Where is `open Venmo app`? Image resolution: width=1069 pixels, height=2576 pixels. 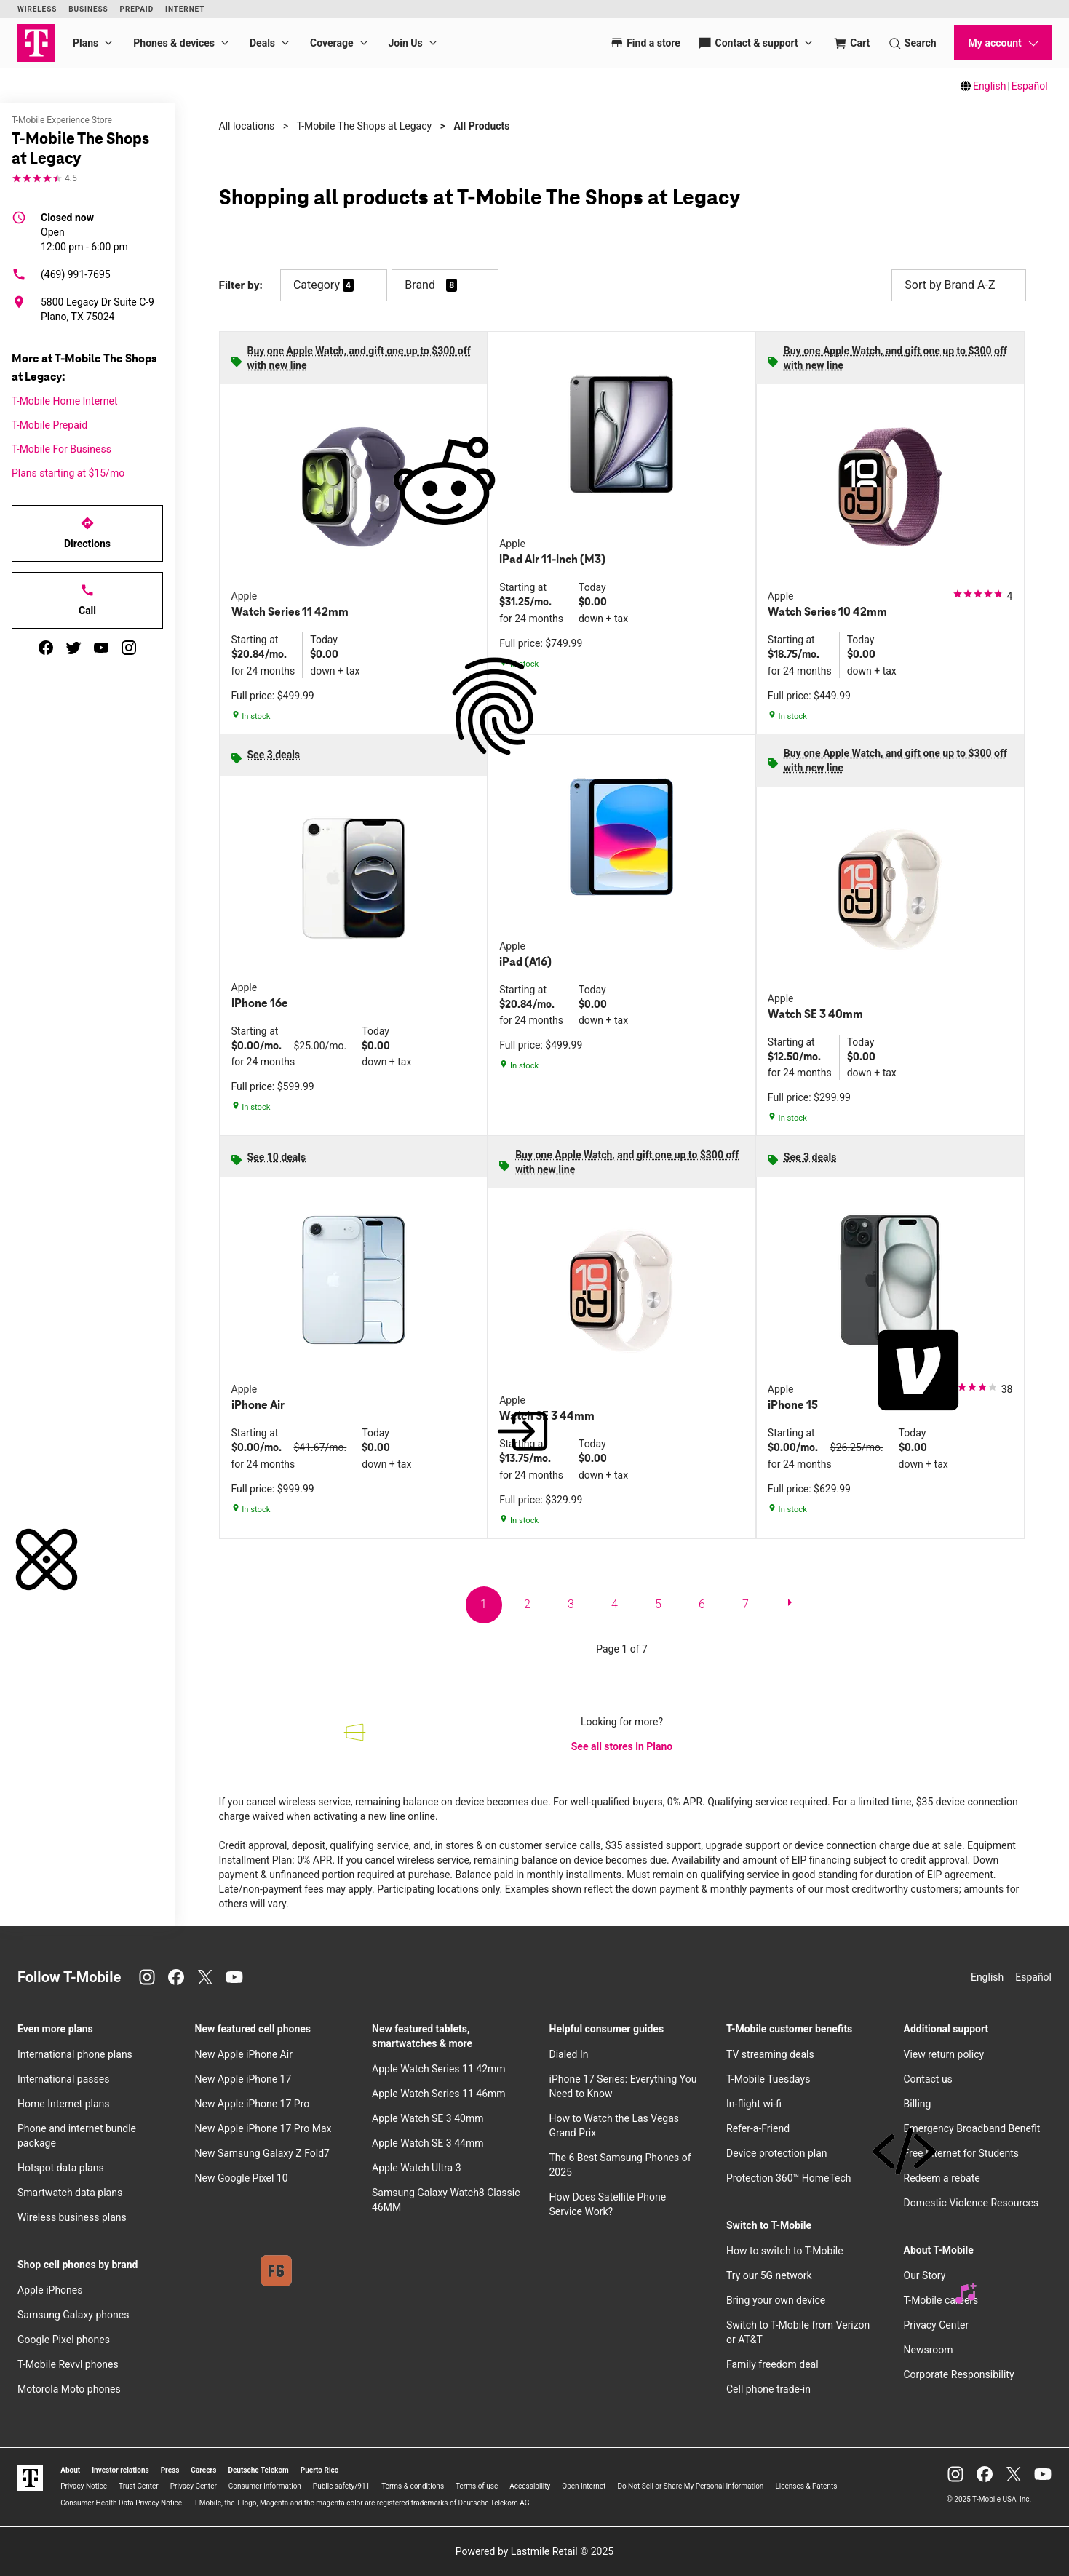 open Venmo app is located at coordinates (918, 1370).